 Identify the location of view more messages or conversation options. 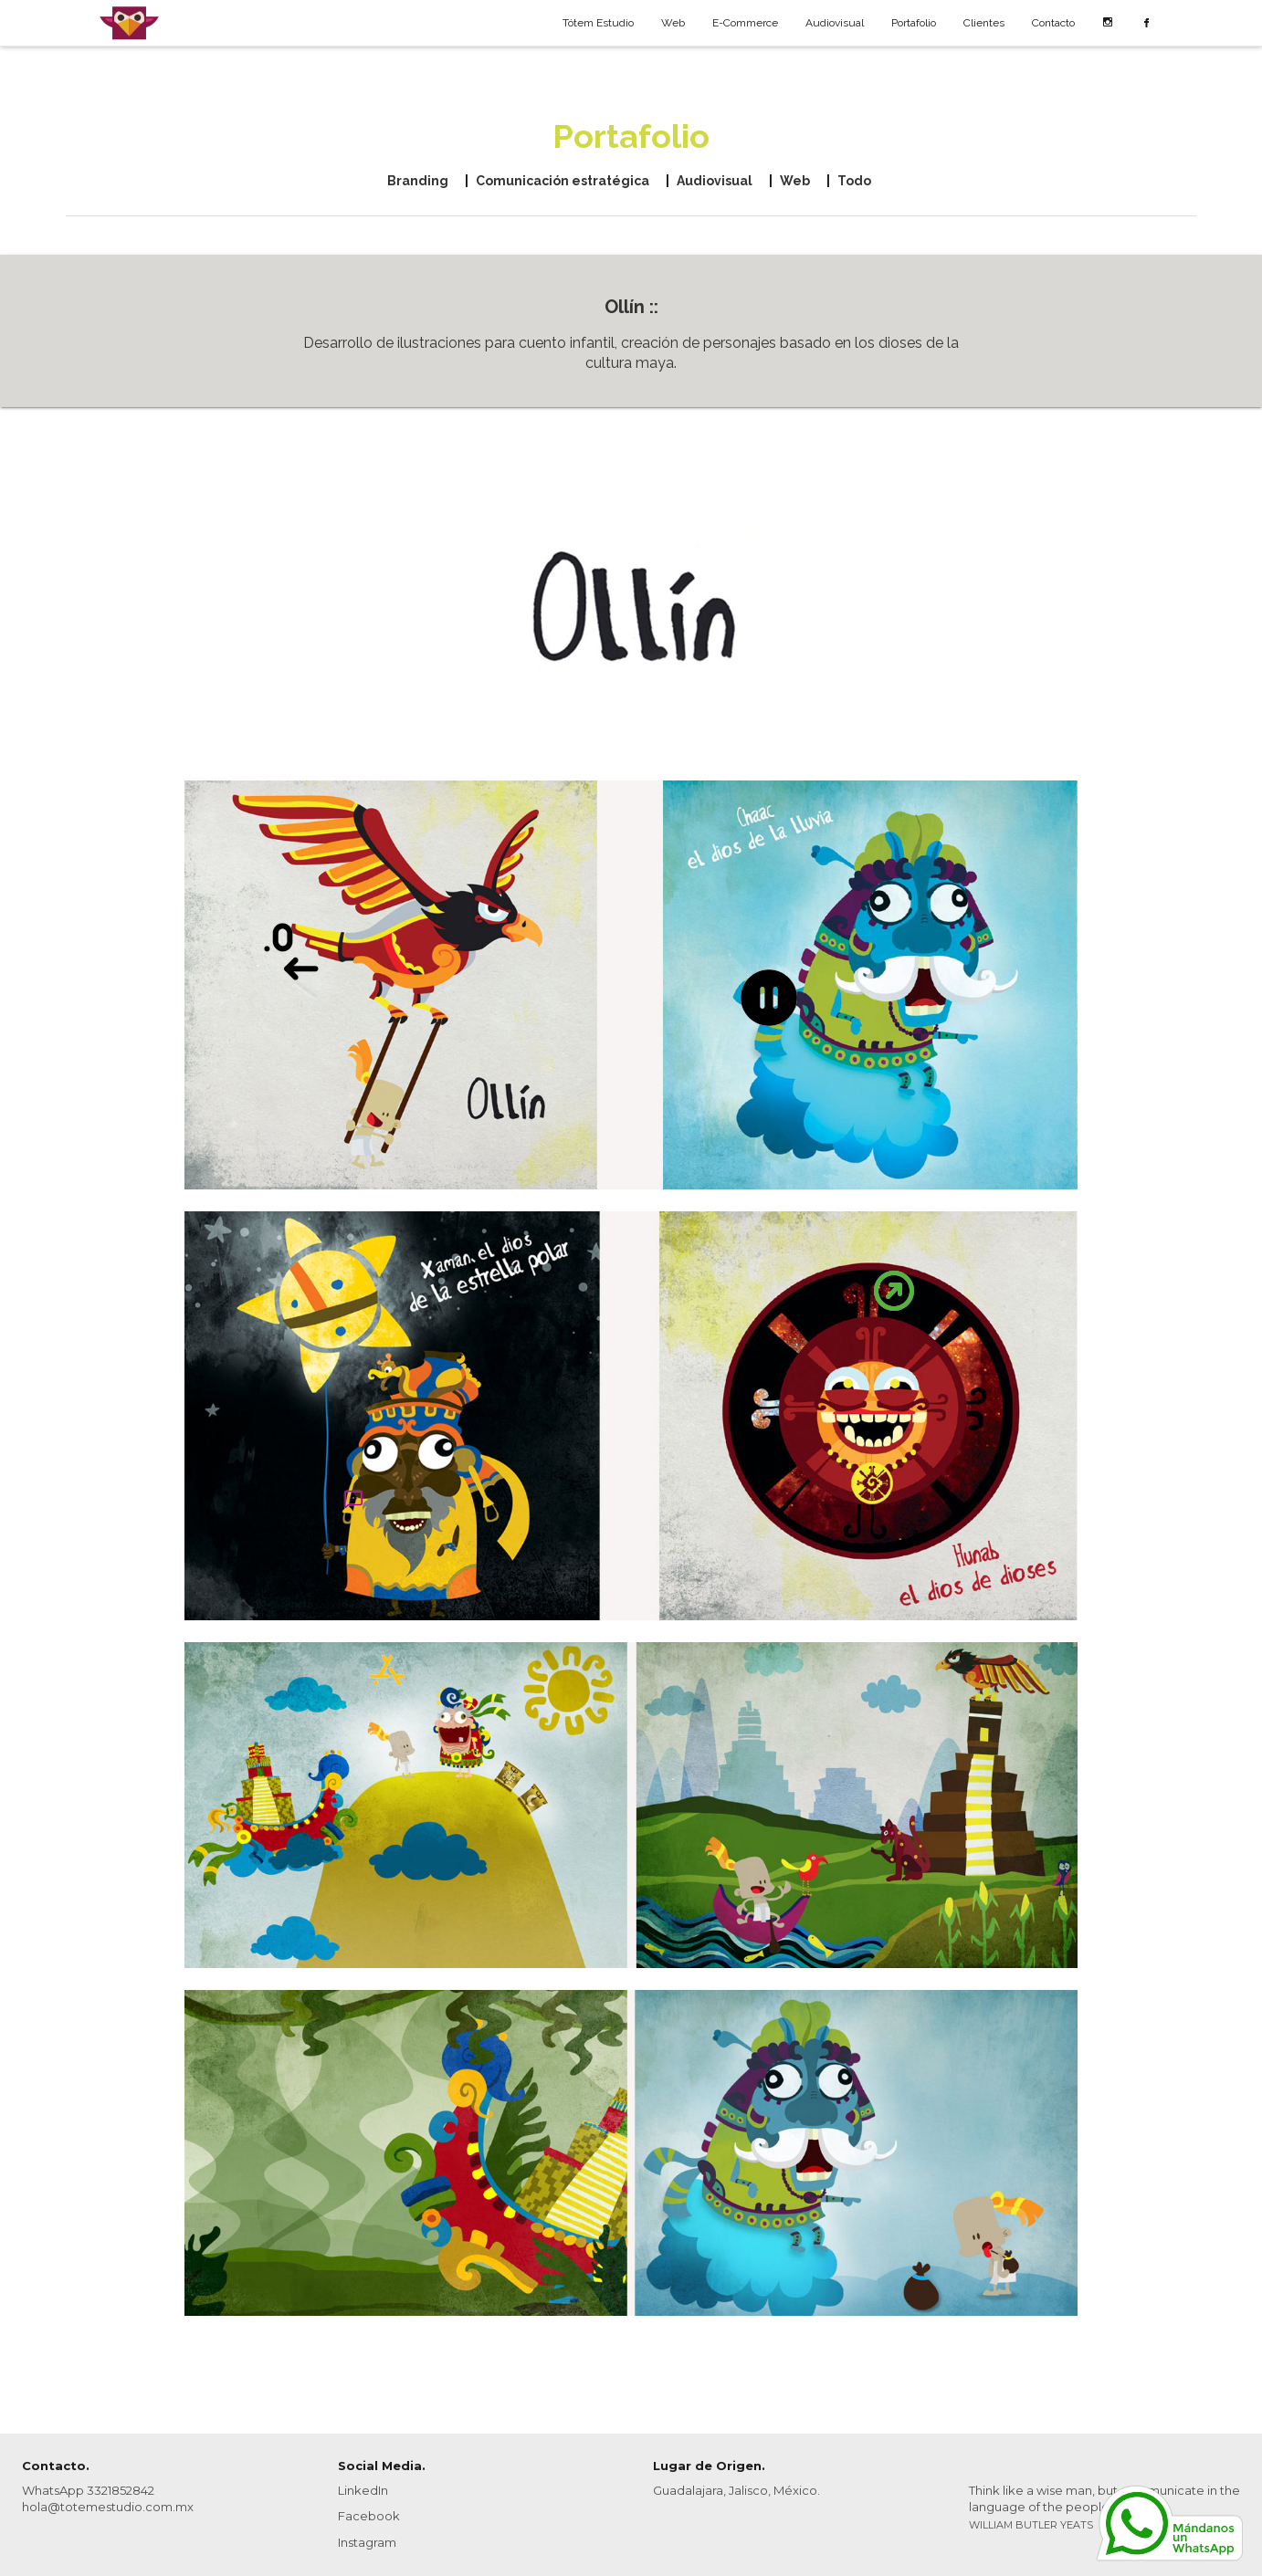
(353, 1499).